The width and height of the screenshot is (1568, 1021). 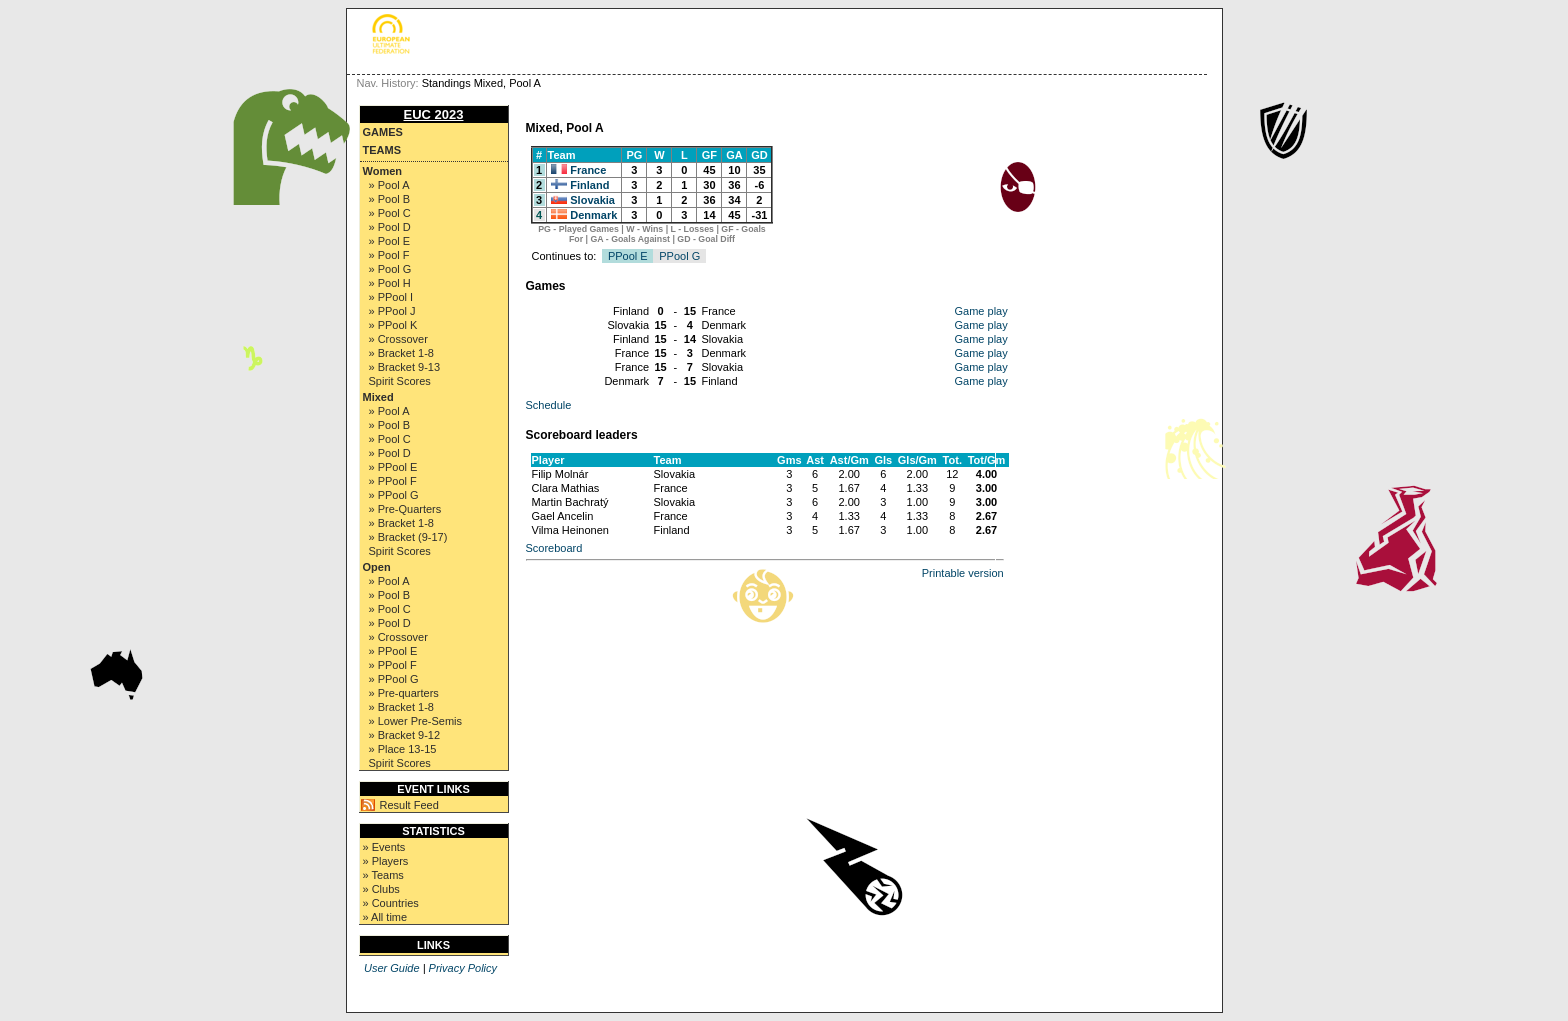 What do you see at coordinates (1018, 187) in the screenshot?
I see `select pirate or rogue character class` at bounding box center [1018, 187].